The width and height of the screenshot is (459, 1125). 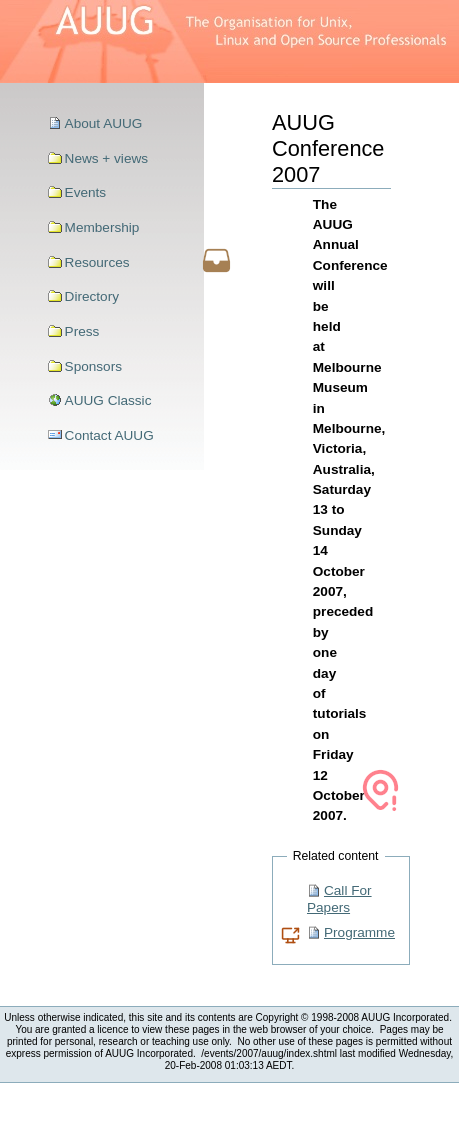 I want to click on share your screen with others, so click(x=290, y=935).